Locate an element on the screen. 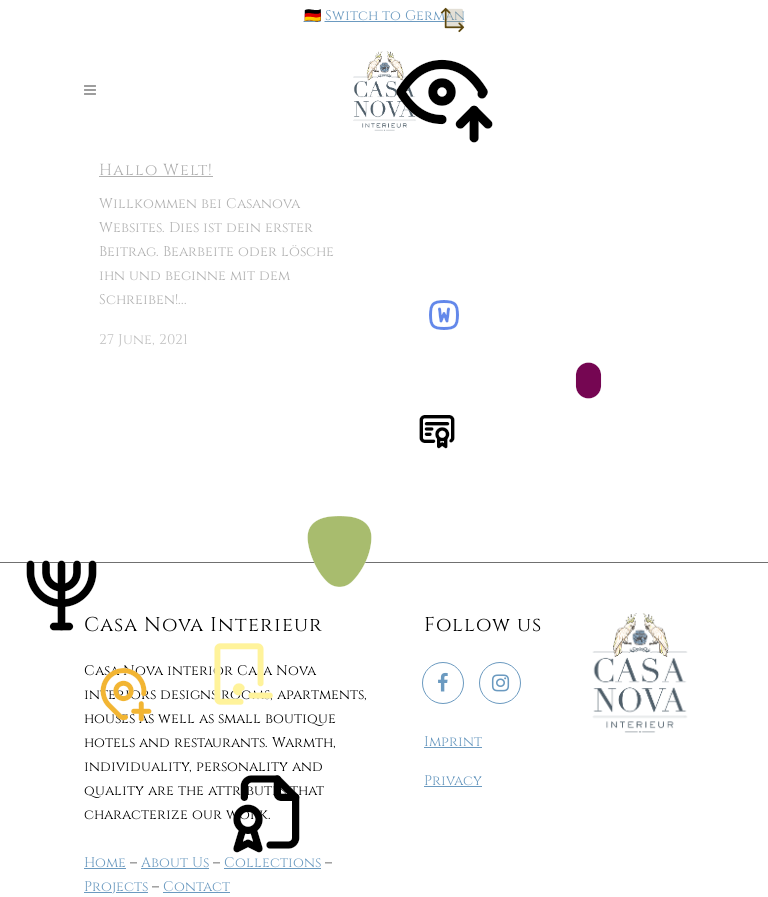 The width and height of the screenshot is (768, 897). indicates Hanukkah-related content or events is located at coordinates (61, 595).